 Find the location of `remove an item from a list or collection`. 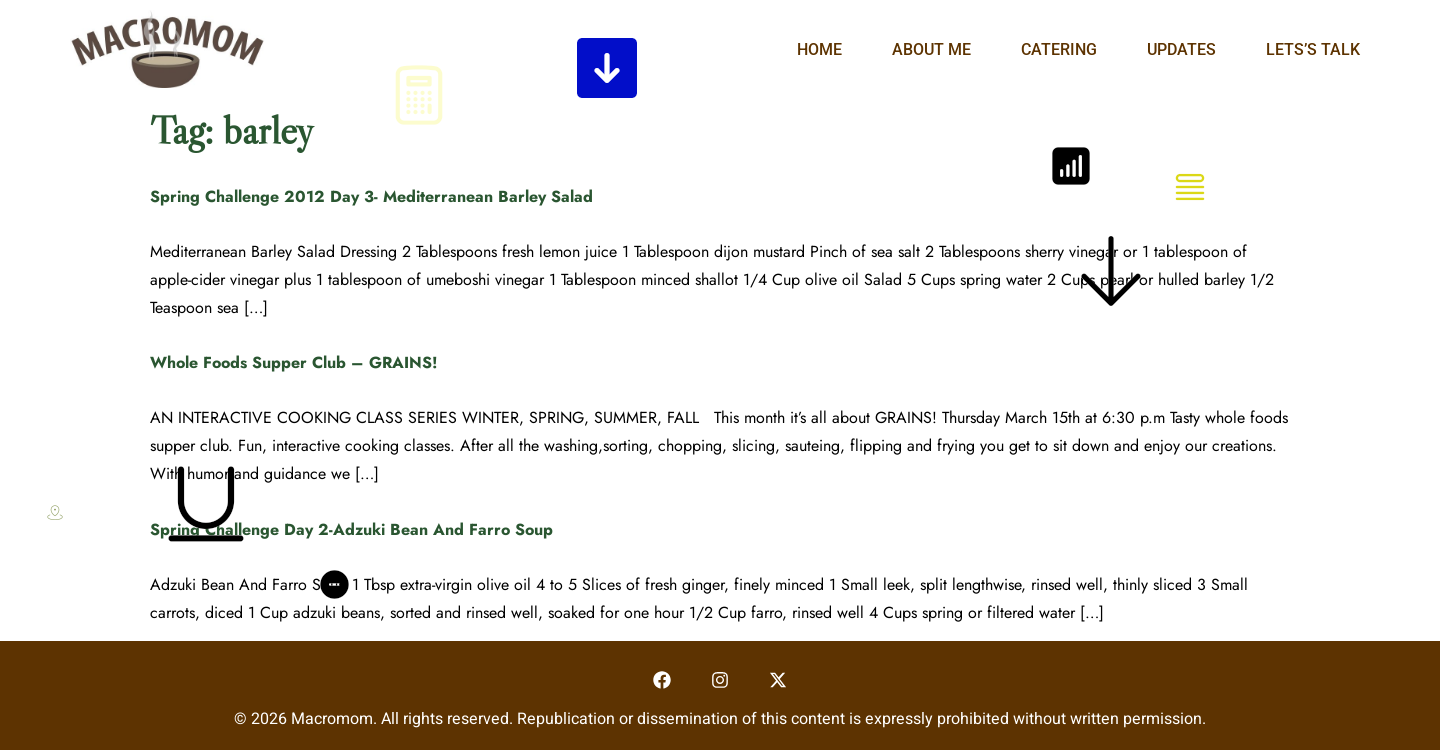

remove an item from a list or collection is located at coordinates (334, 584).